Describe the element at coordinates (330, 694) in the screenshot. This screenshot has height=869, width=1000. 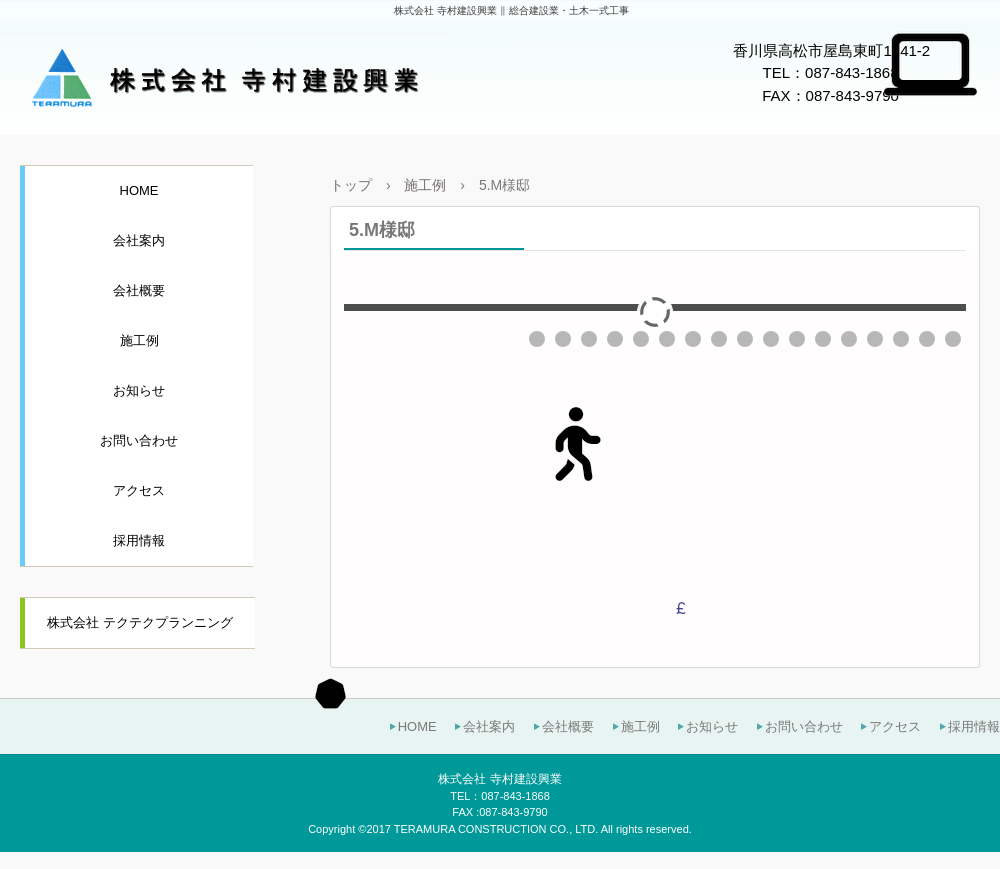
I see `a heptagon shape indicator` at that location.